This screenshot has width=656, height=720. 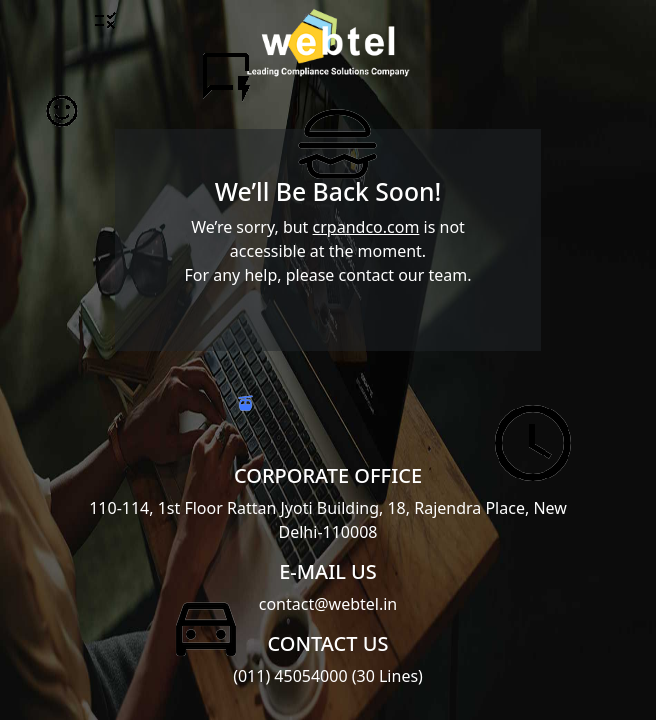 What do you see at coordinates (62, 111) in the screenshot?
I see `rate your experience with a positive reaction` at bounding box center [62, 111].